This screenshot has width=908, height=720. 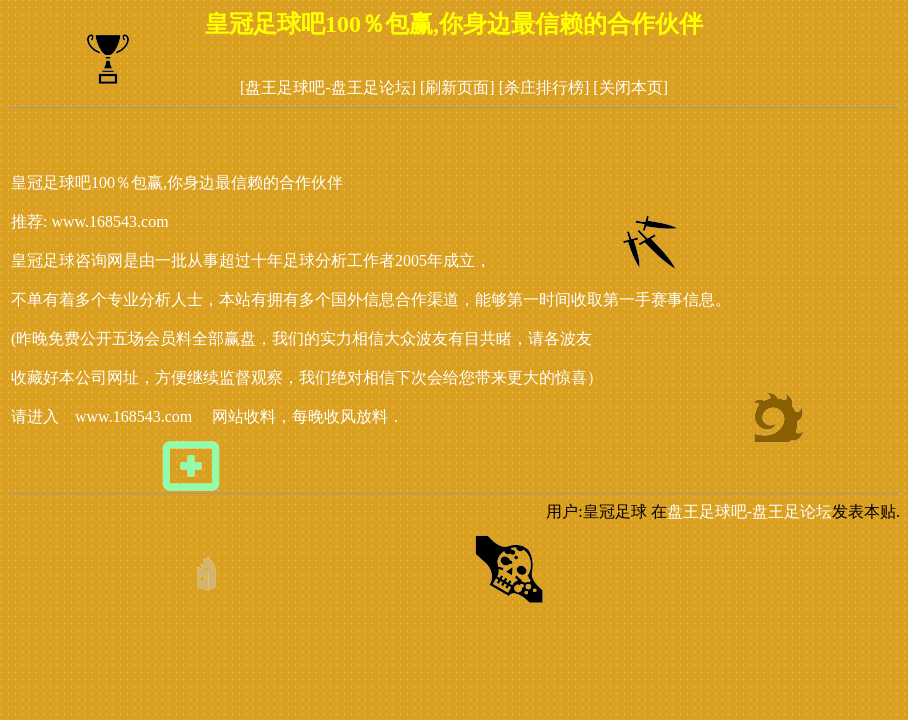 I want to click on activate disintegrate ability or spell, so click(x=509, y=569).